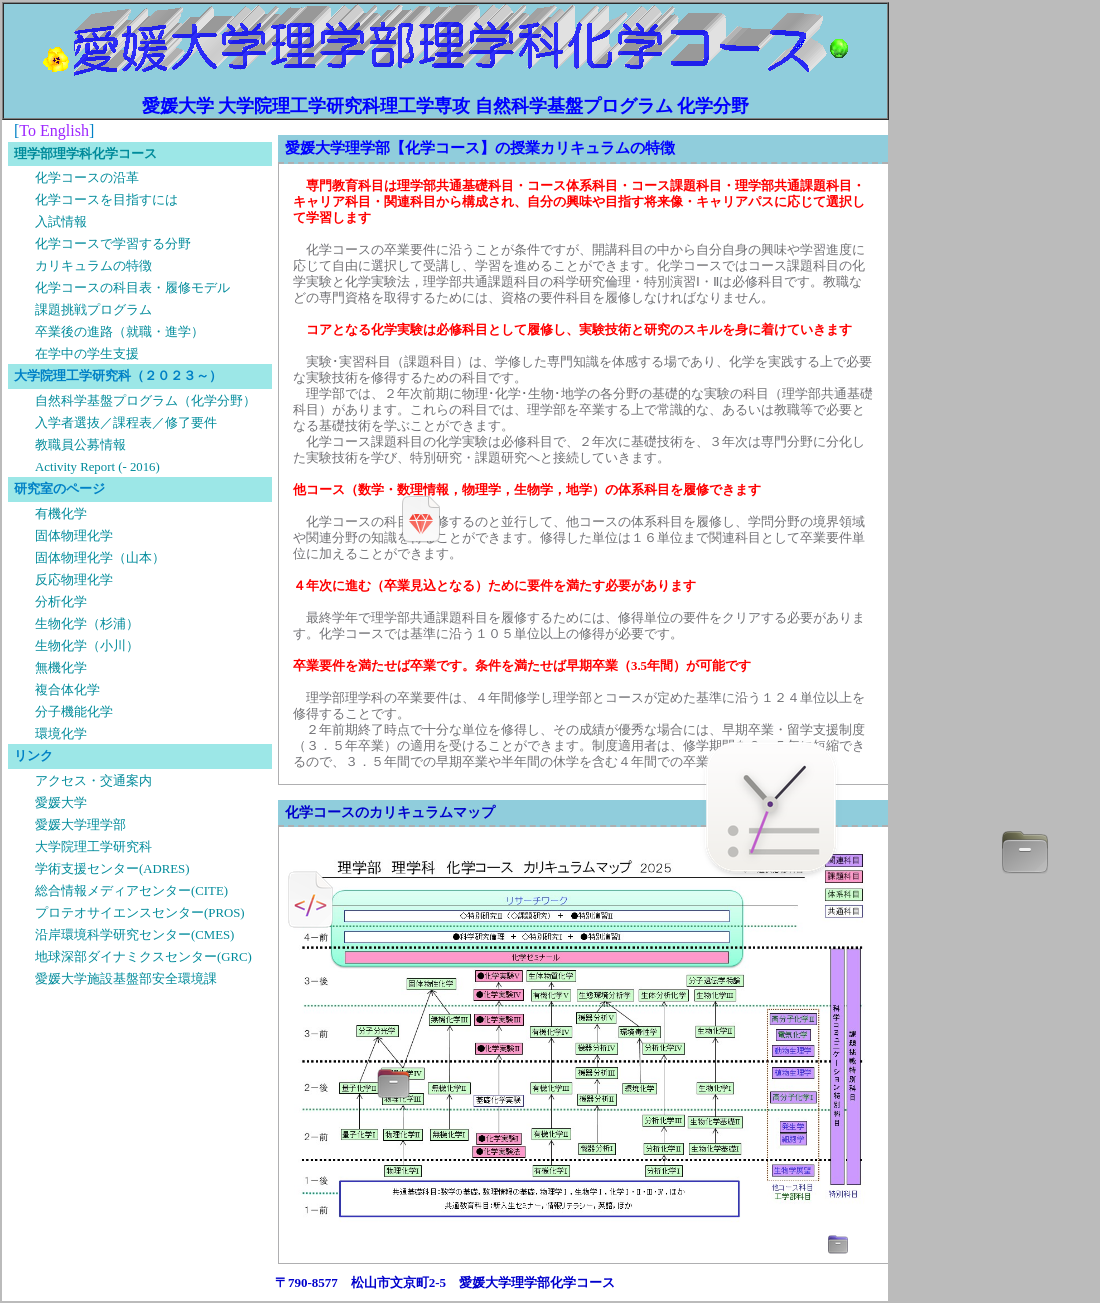 The image size is (1100, 1303). What do you see at coordinates (310, 899) in the screenshot?
I see `a maven xml configuration file` at bounding box center [310, 899].